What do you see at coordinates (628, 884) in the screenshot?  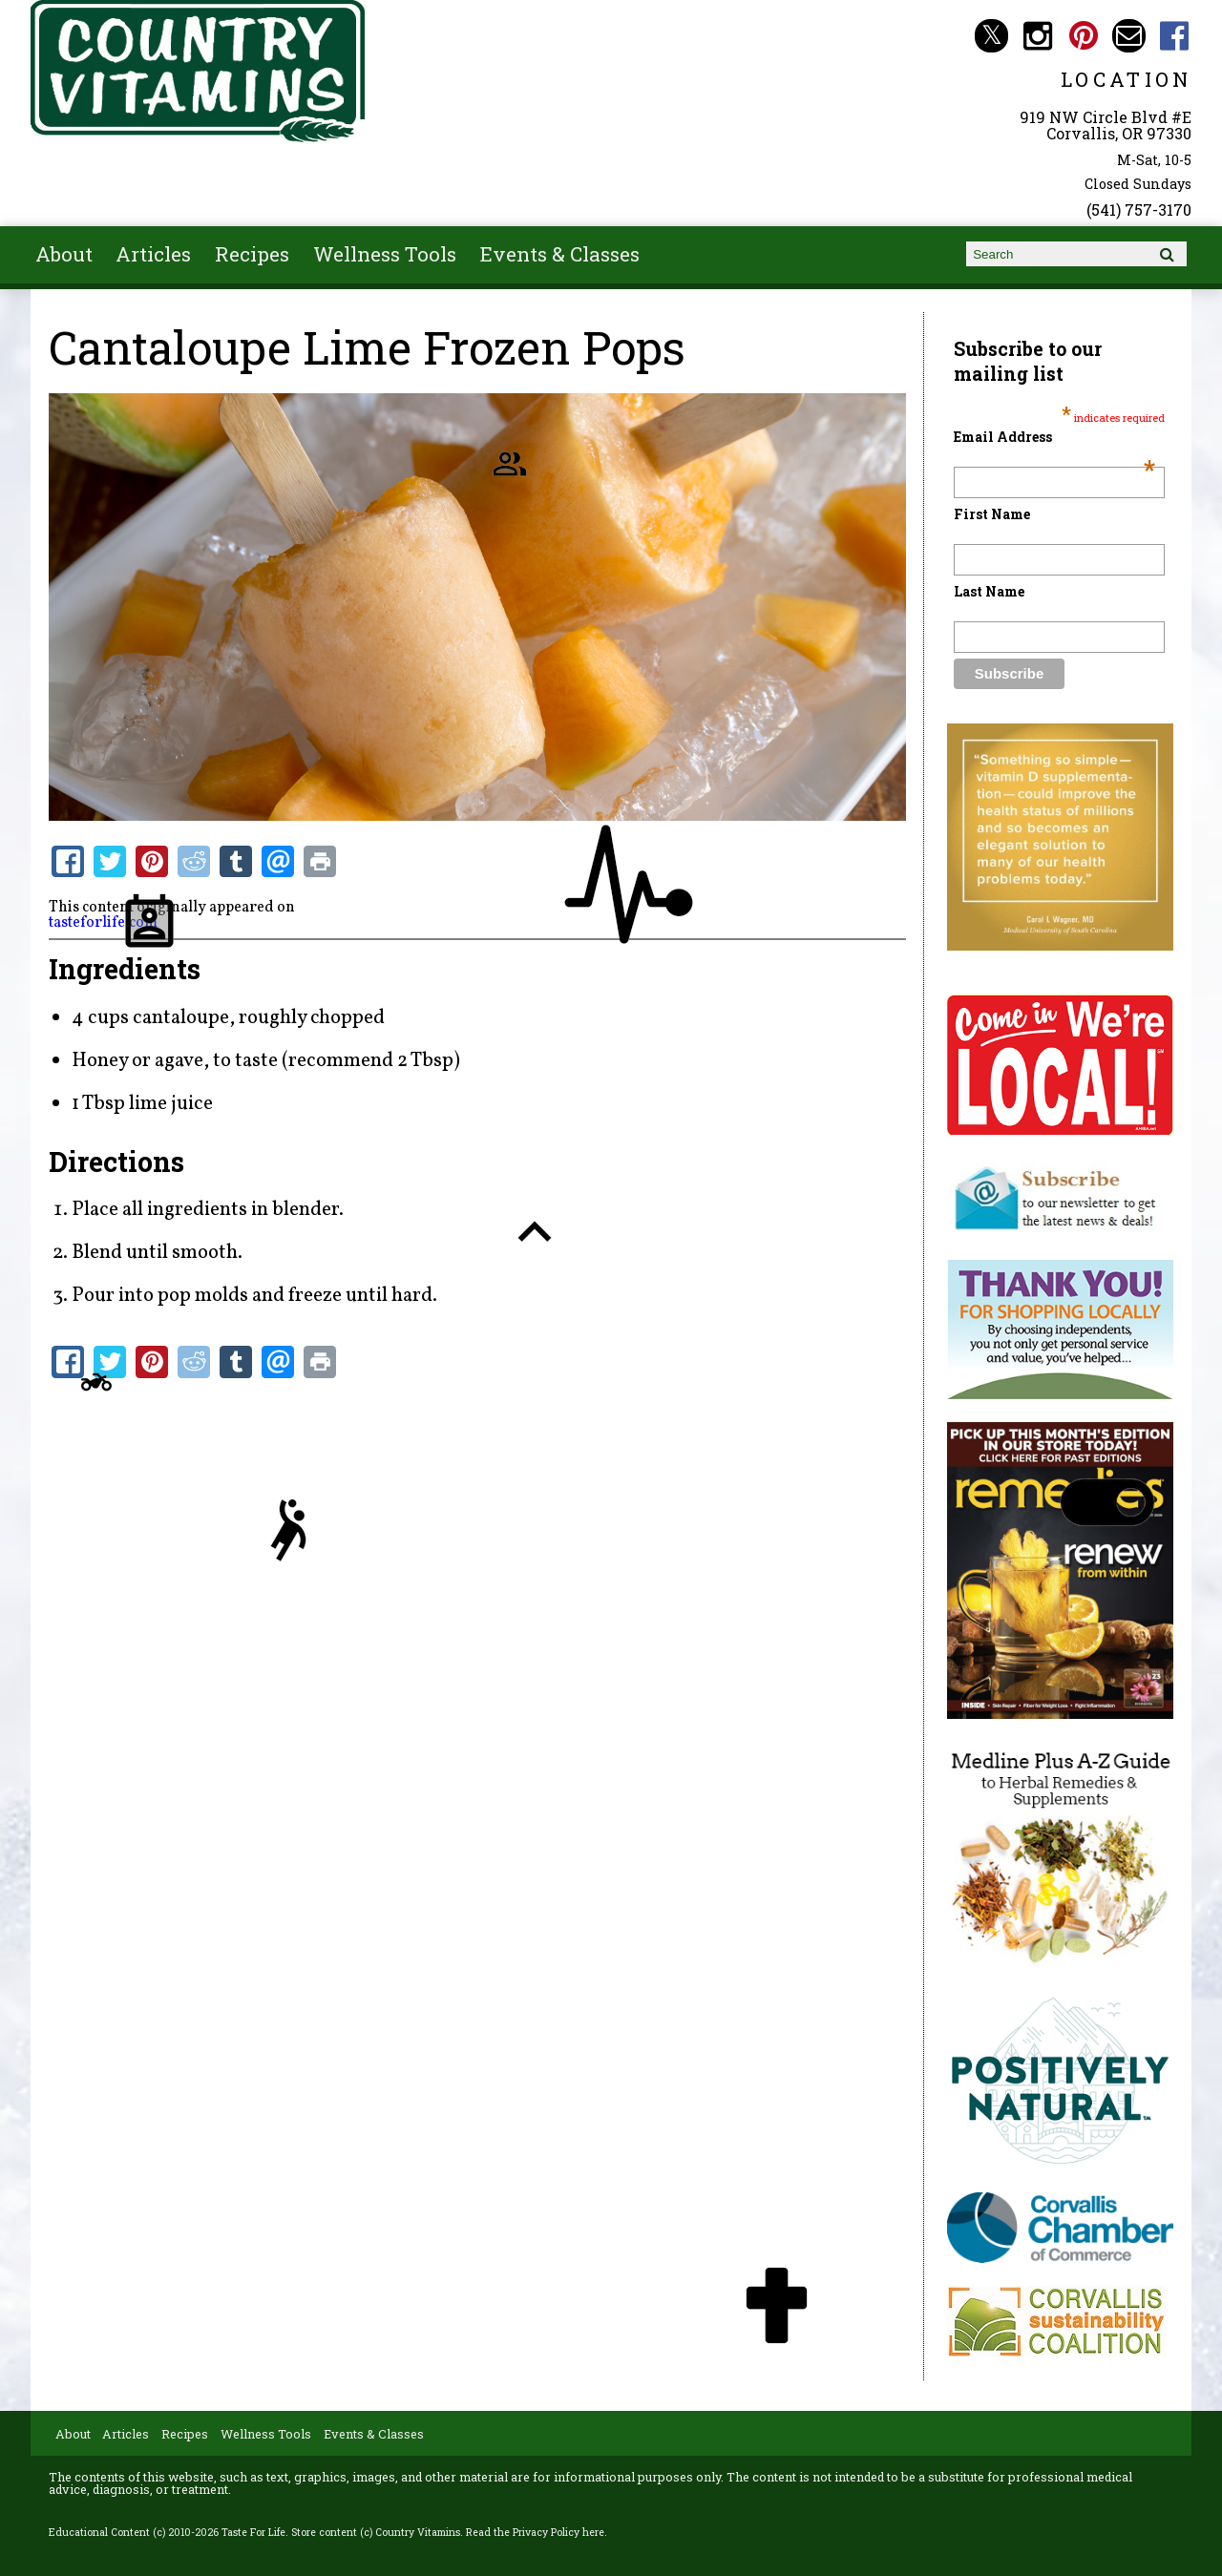 I see `view activity or health metrics` at bounding box center [628, 884].